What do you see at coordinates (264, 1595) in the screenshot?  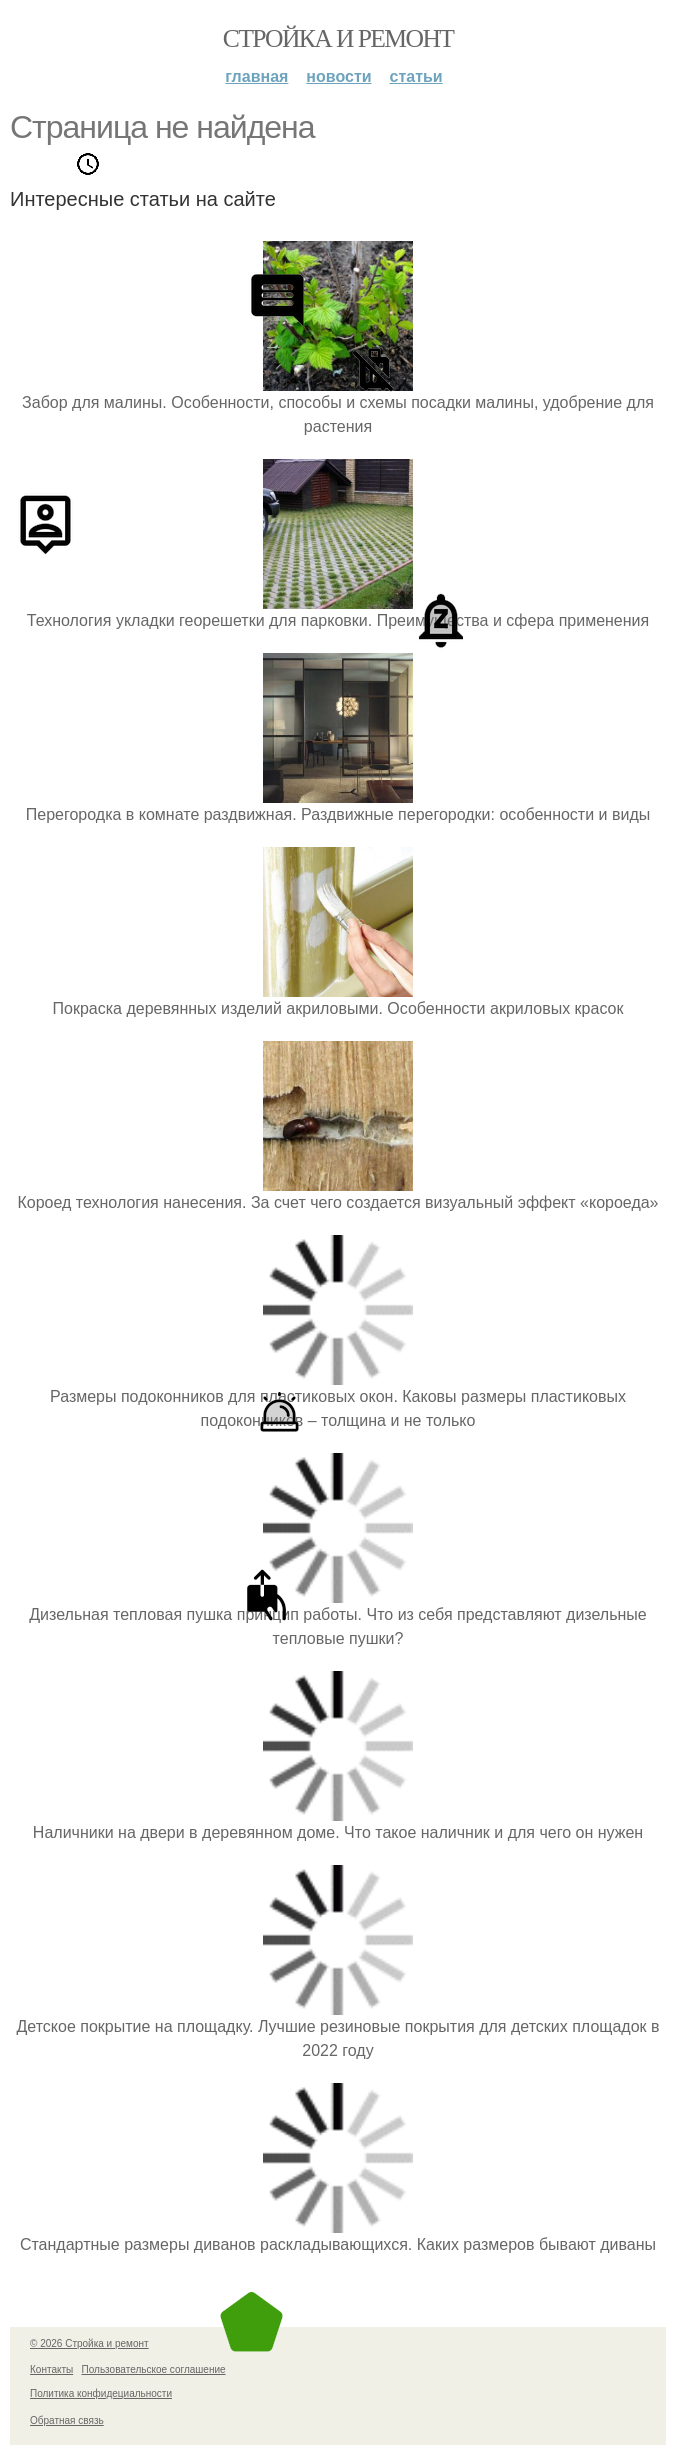 I see `deposit or submit an item` at bounding box center [264, 1595].